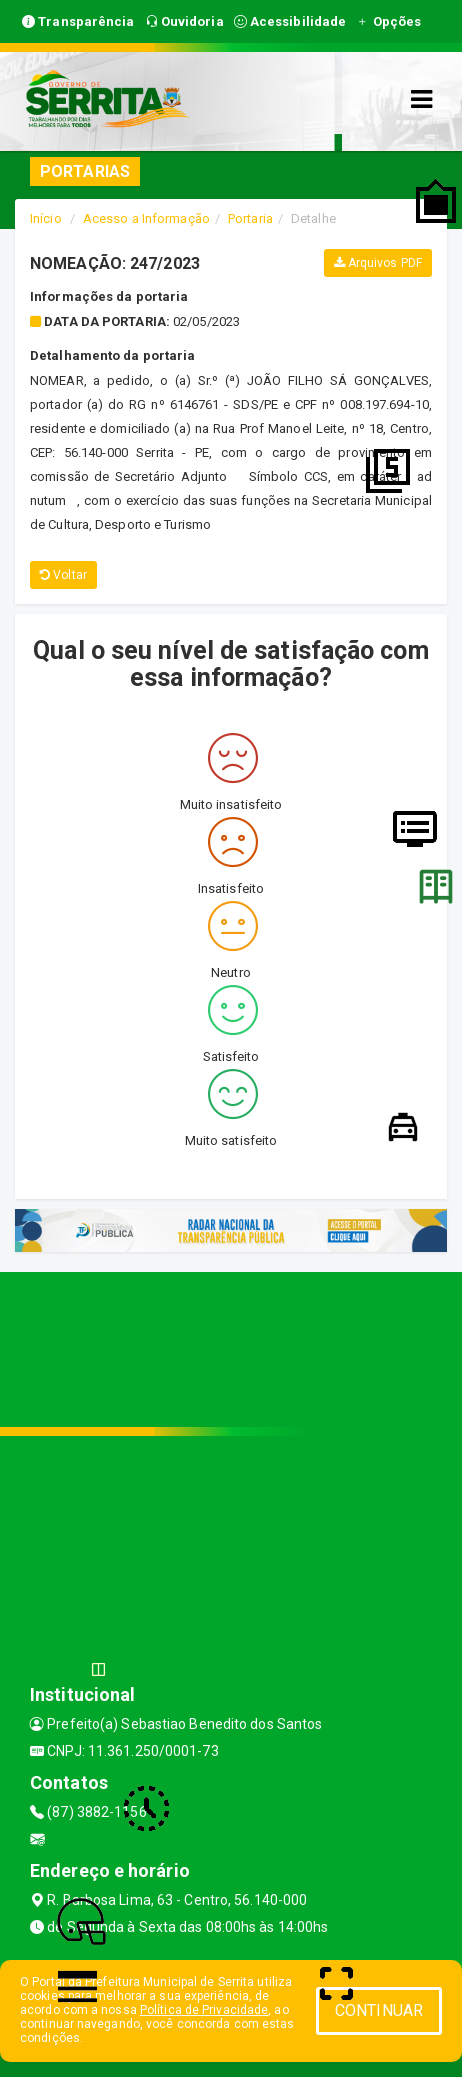 The height and width of the screenshot is (2077, 462). What do you see at coordinates (415, 829) in the screenshot?
I see `access DVR or recorded content` at bounding box center [415, 829].